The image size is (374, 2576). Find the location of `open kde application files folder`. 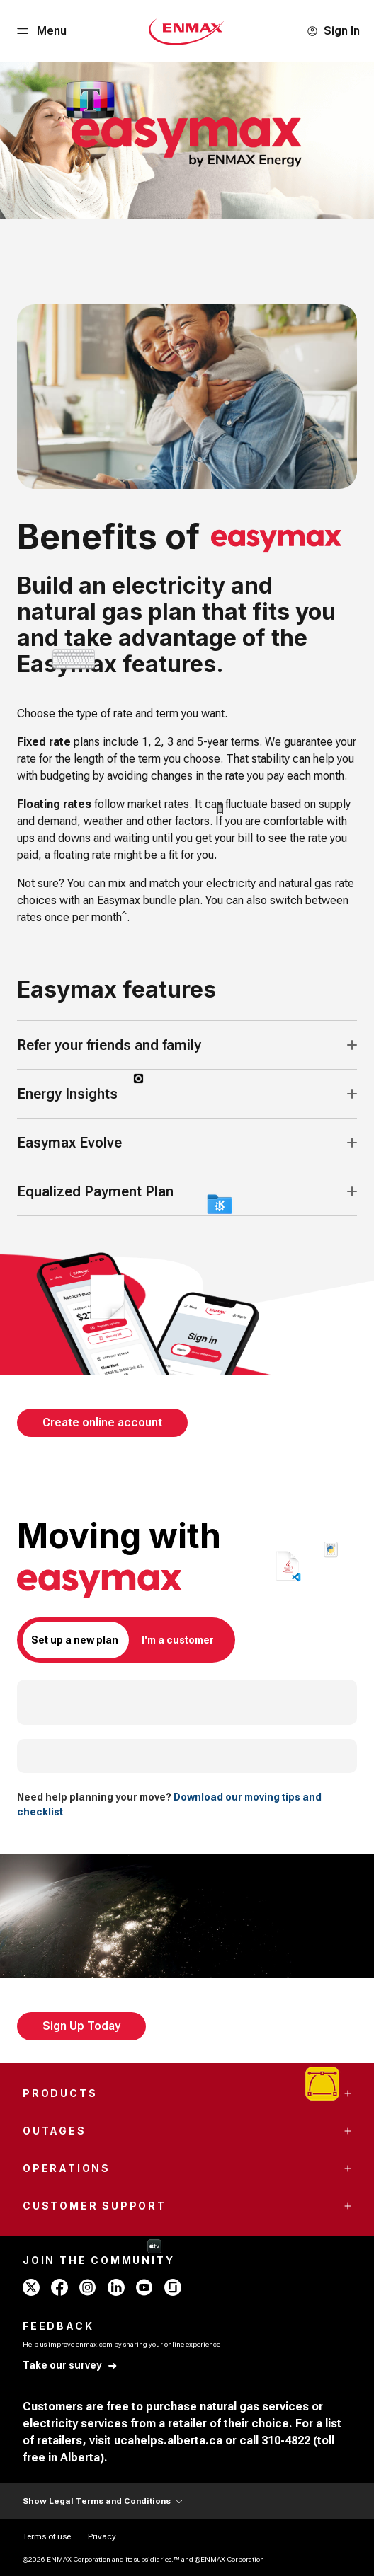

open kde application files folder is located at coordinates (220, 1205).